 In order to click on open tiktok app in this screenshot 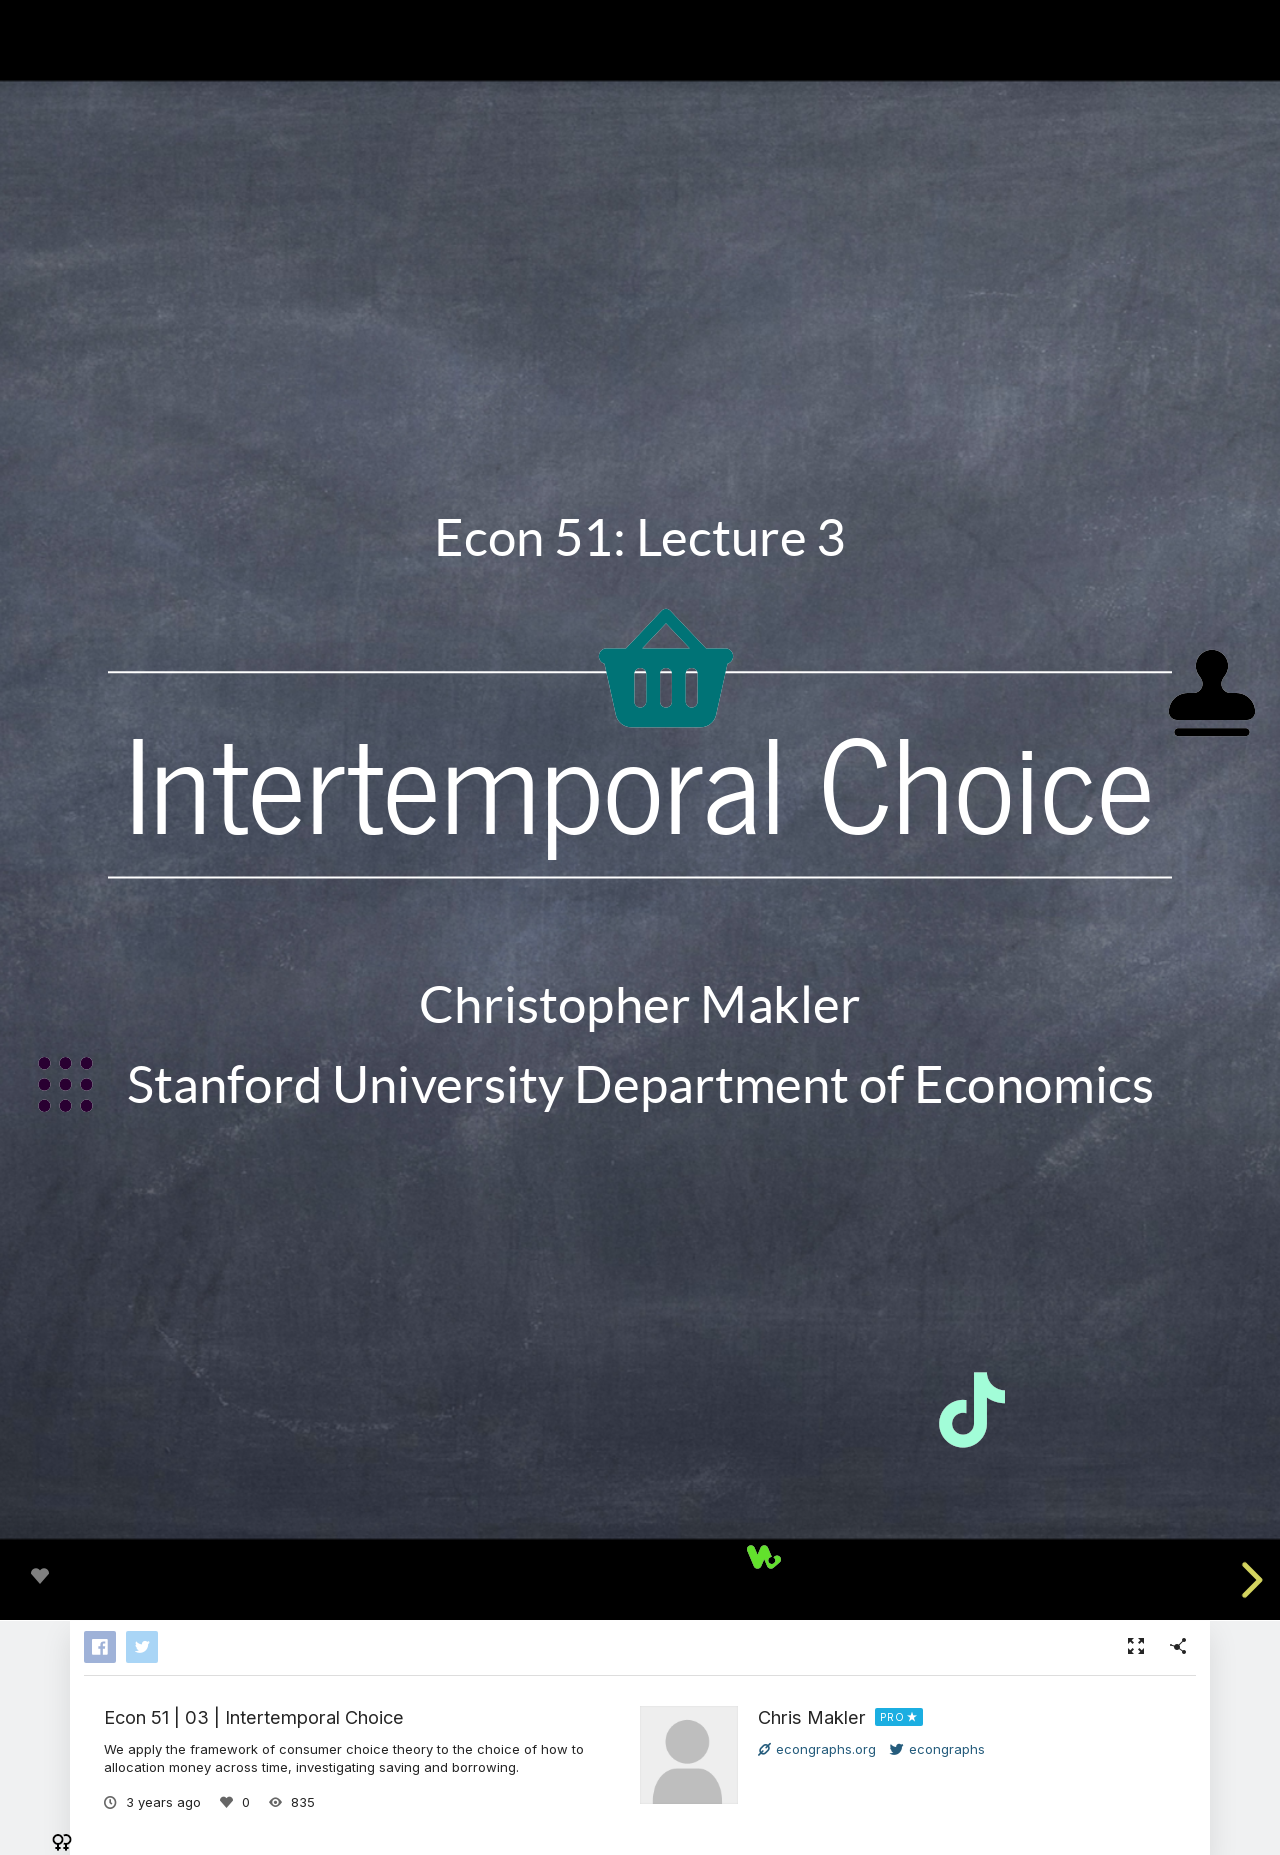, I will do `click(972, 1410)`.